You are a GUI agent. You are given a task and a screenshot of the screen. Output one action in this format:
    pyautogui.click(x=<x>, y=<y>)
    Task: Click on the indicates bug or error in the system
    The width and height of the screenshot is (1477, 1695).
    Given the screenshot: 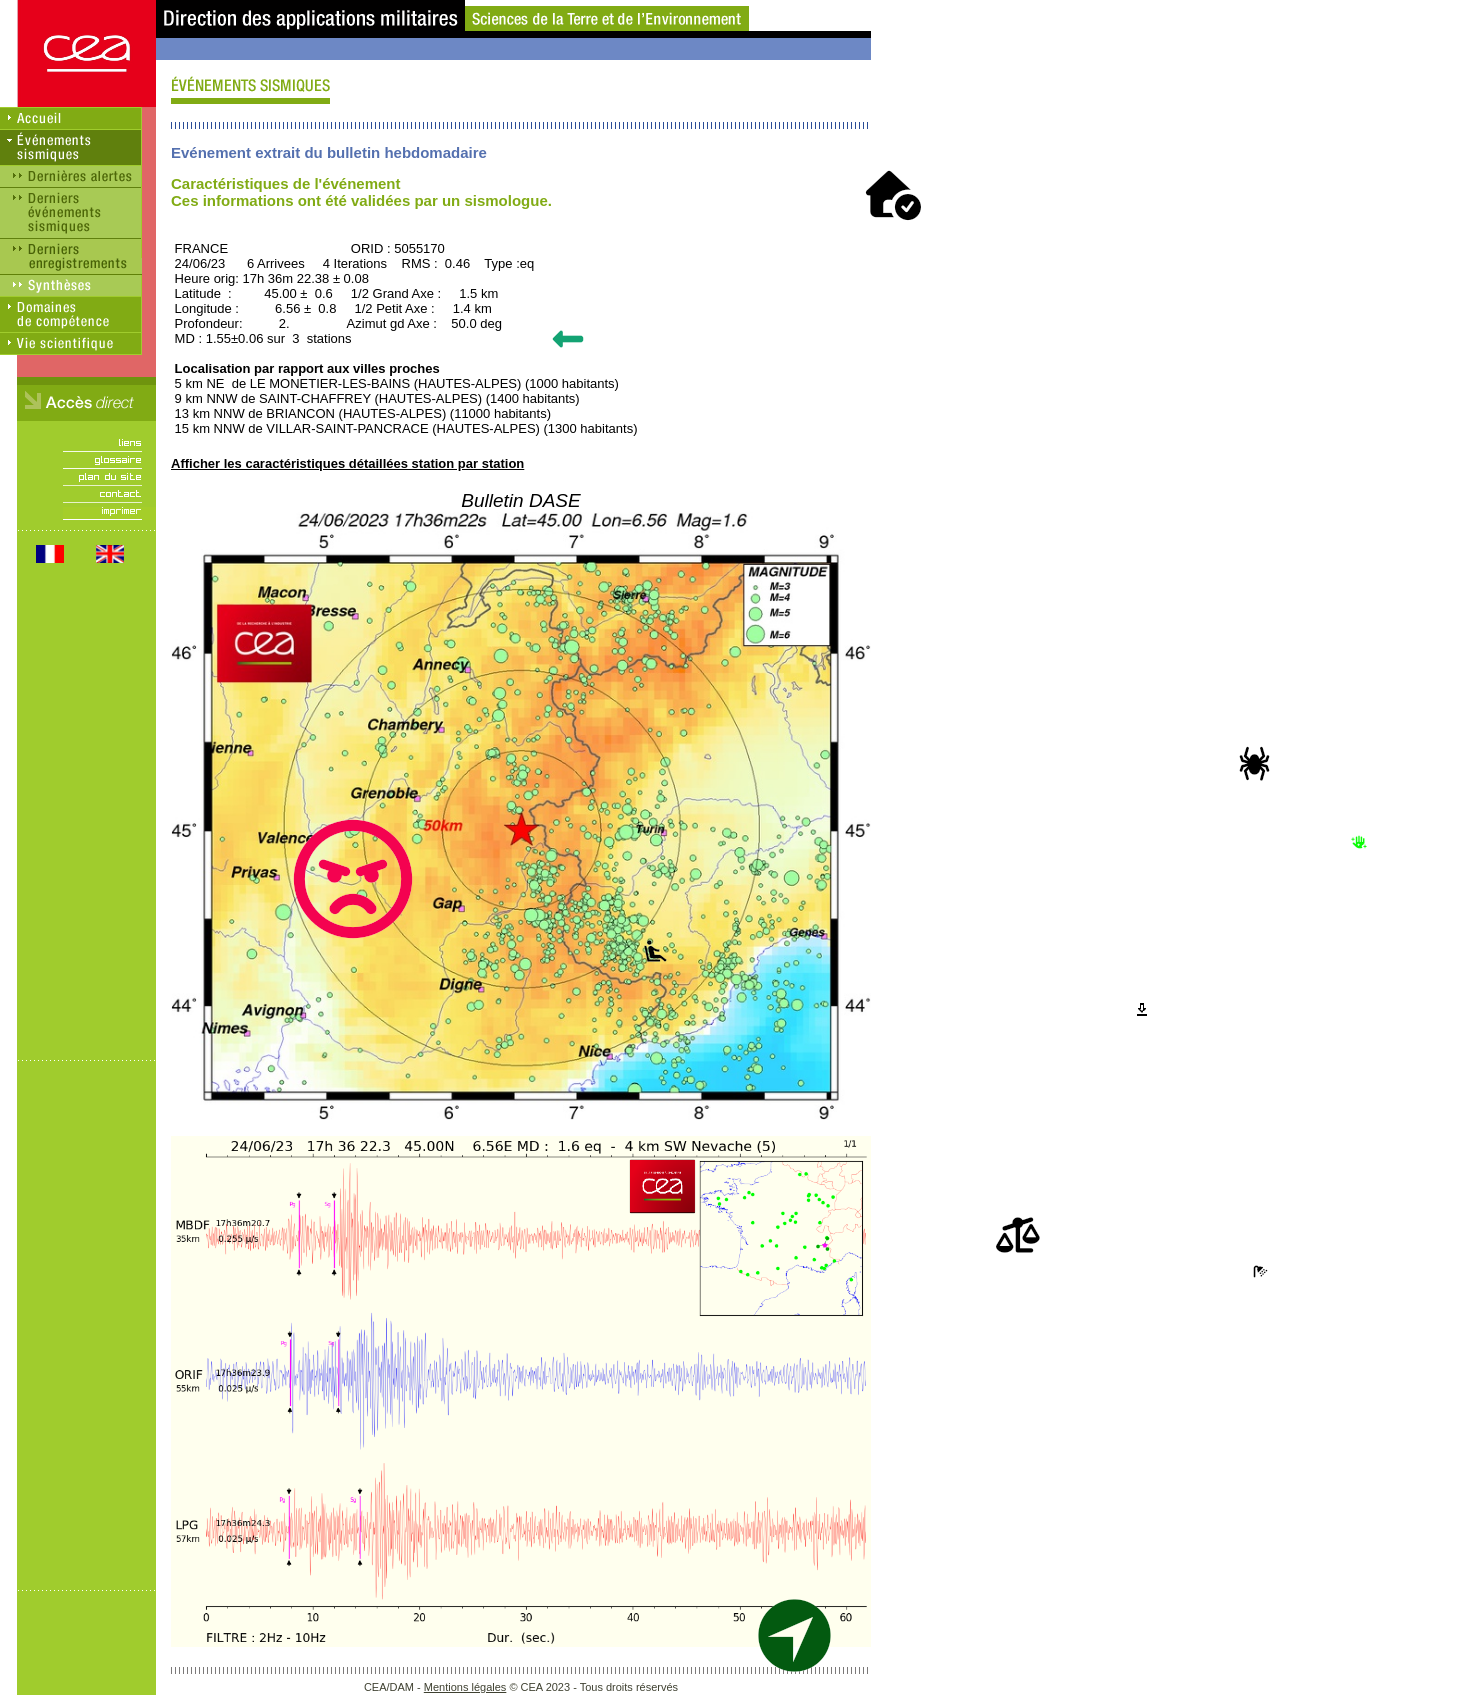 What is the action you would take?
    pyautogui.click(x=1254, y=763)
    